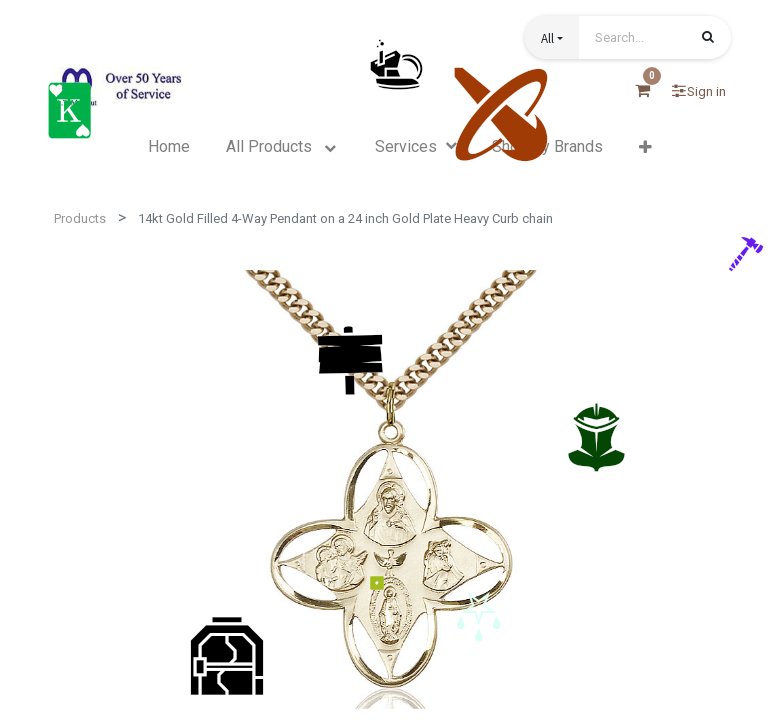 The height and width of the screenshot is (720, 784). What do you see at coordinates (478, 617) in the screenshot?
I see `indicates a dissolving or expiring bonus` at bounding box center [478, 617].